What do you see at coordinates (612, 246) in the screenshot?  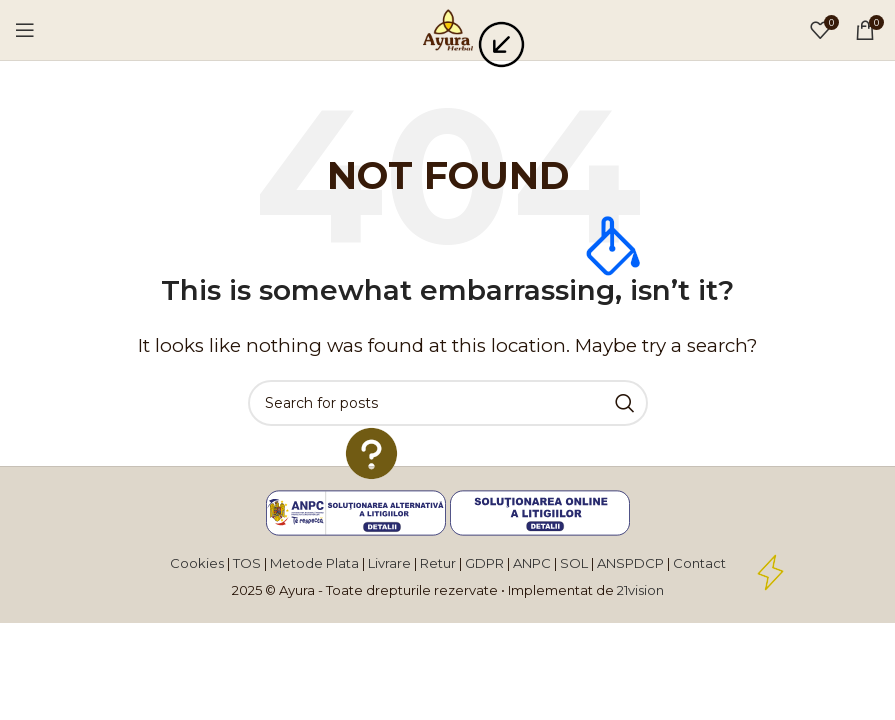 I see `change theme or color settings` at bounding box center [612, 246].